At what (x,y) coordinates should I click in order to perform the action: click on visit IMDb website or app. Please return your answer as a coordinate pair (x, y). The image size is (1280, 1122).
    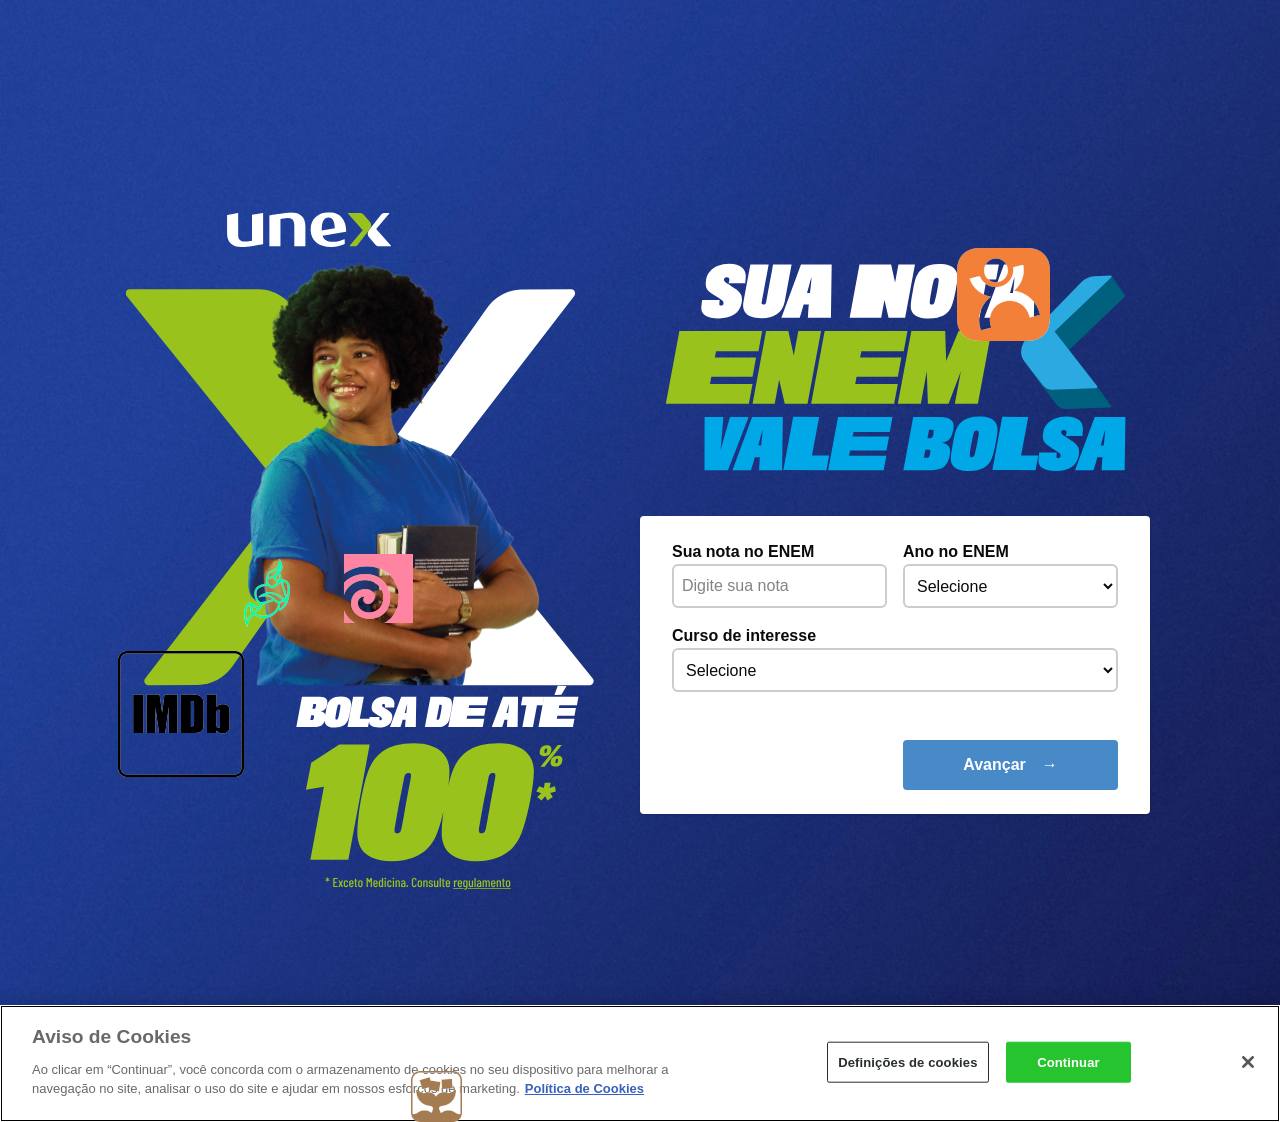
    Looking at the image, I should click on (181, 714).